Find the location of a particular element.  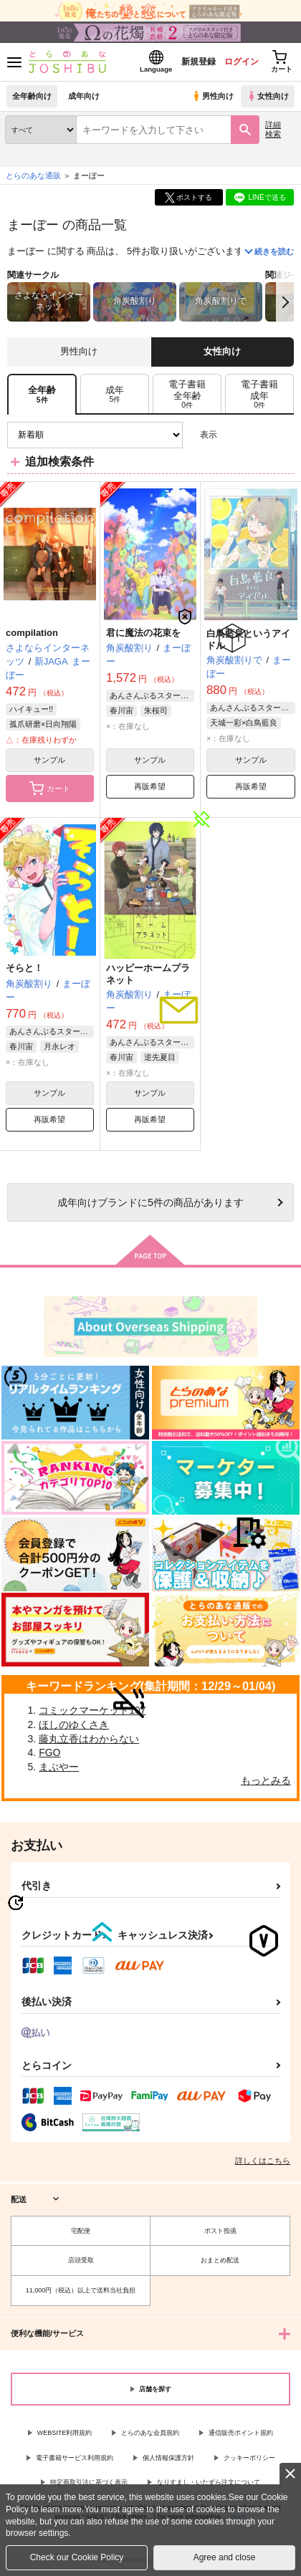

view package or shipment details is located at coordinates (232, 638).